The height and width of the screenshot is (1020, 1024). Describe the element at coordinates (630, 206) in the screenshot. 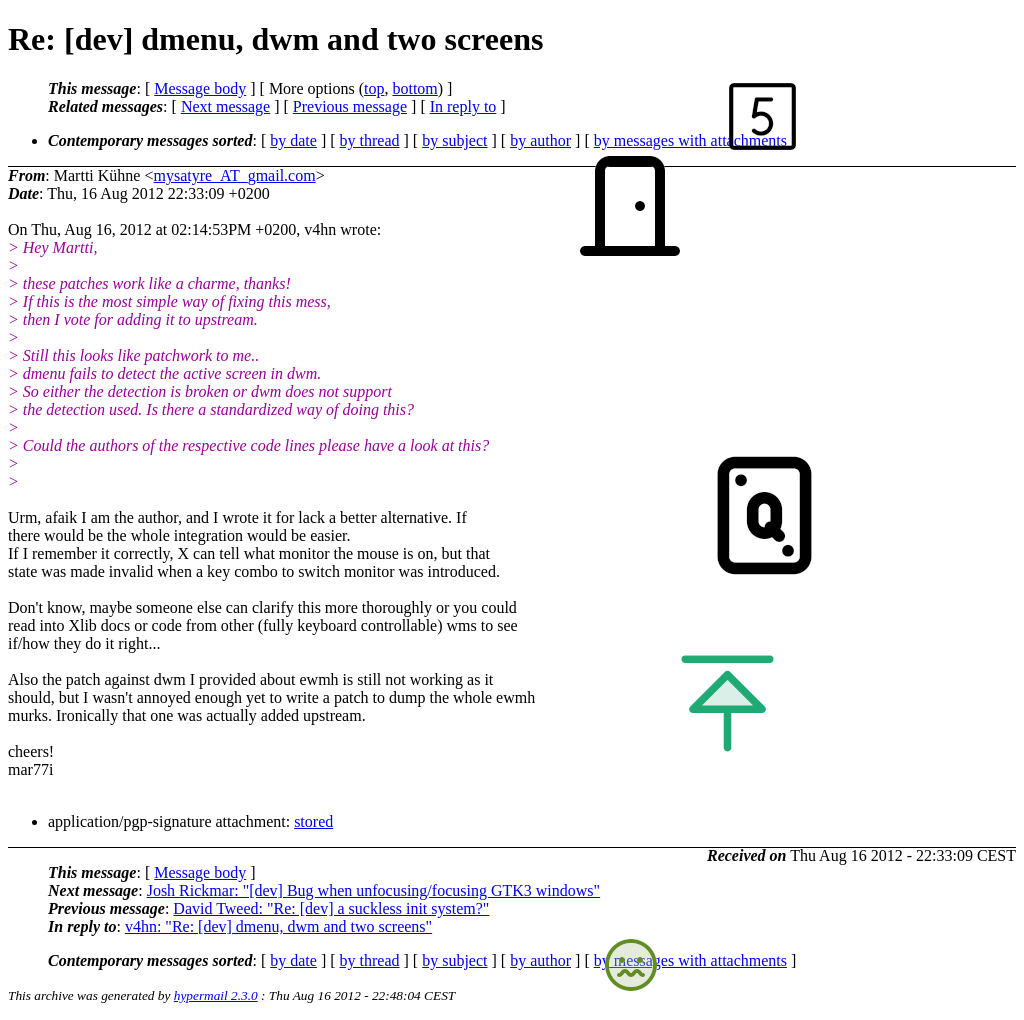

I see `exit or log out of the application` at that location.